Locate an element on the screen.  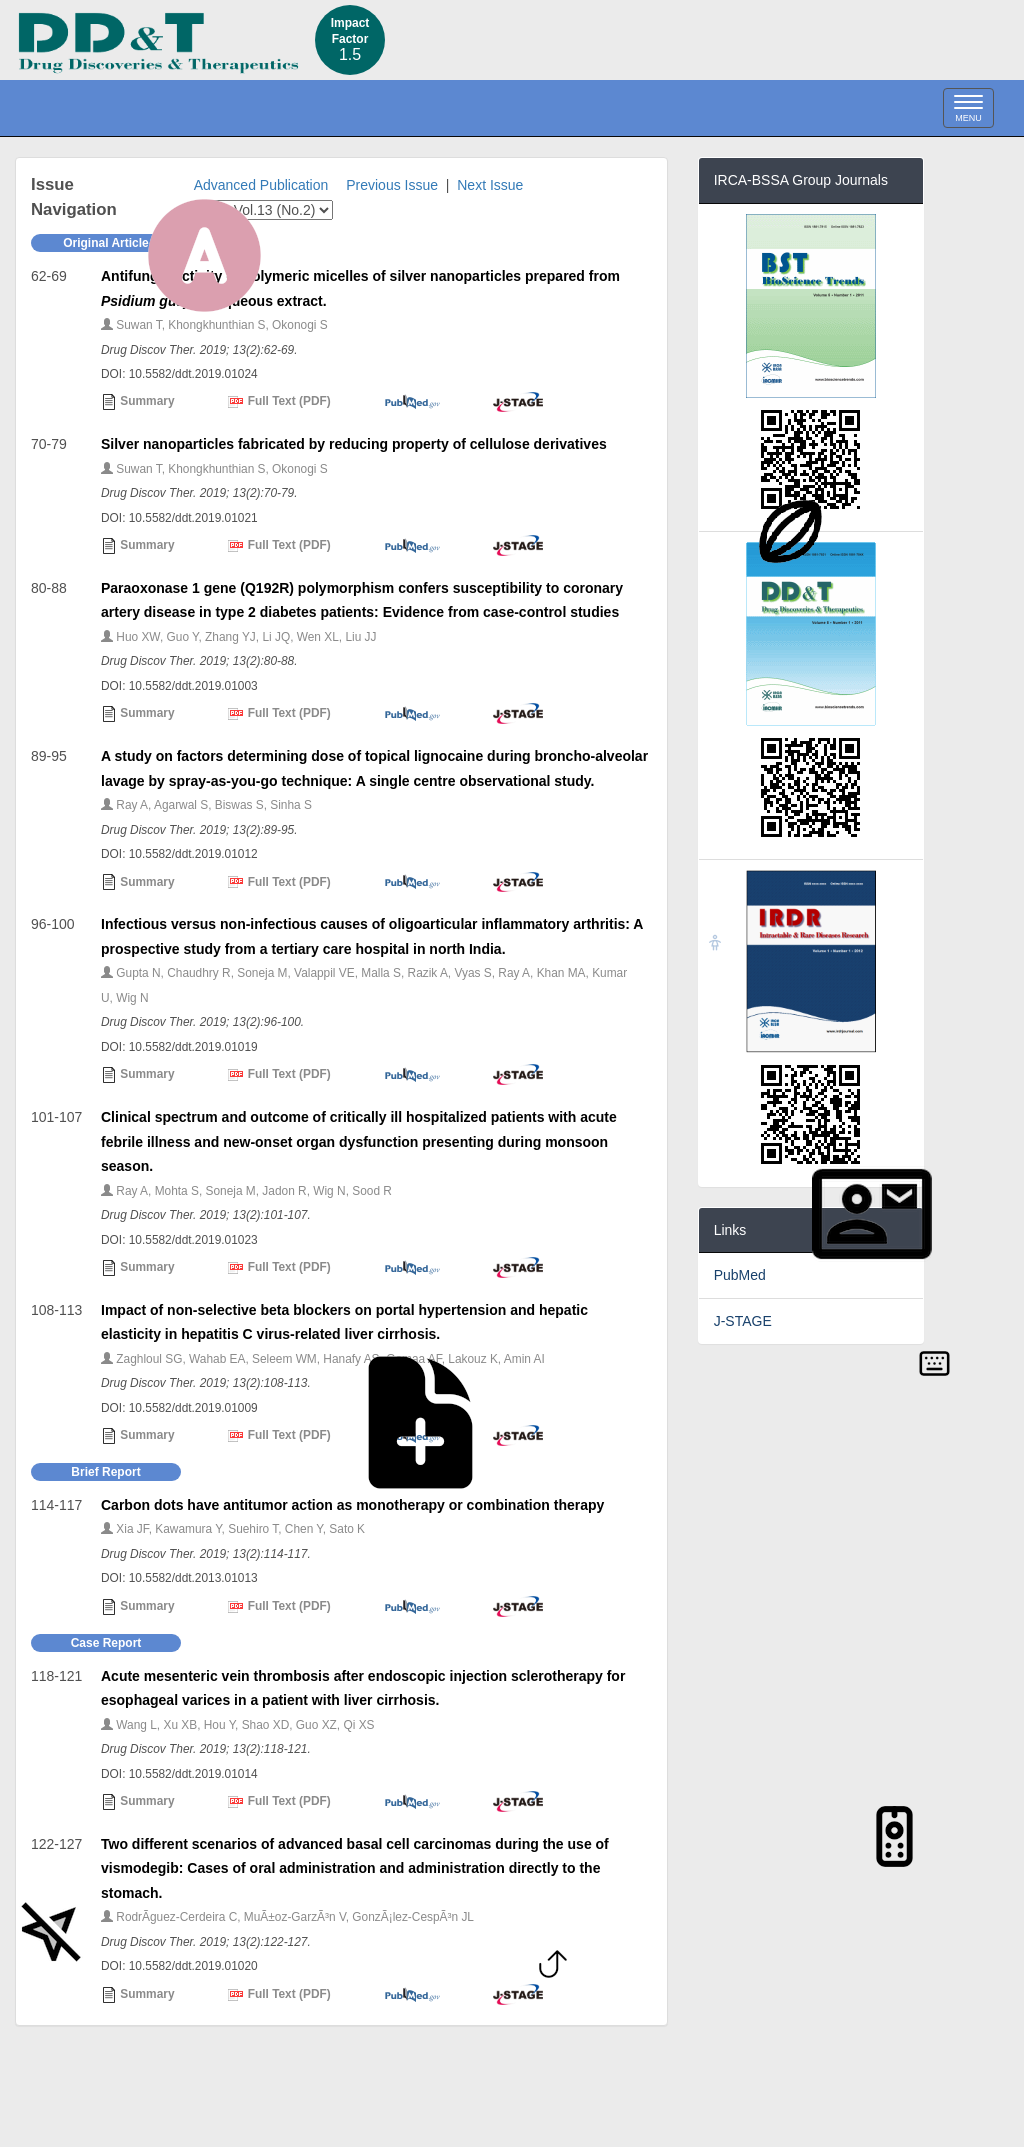
view rugby sports content is located at coordinates (790, 531).